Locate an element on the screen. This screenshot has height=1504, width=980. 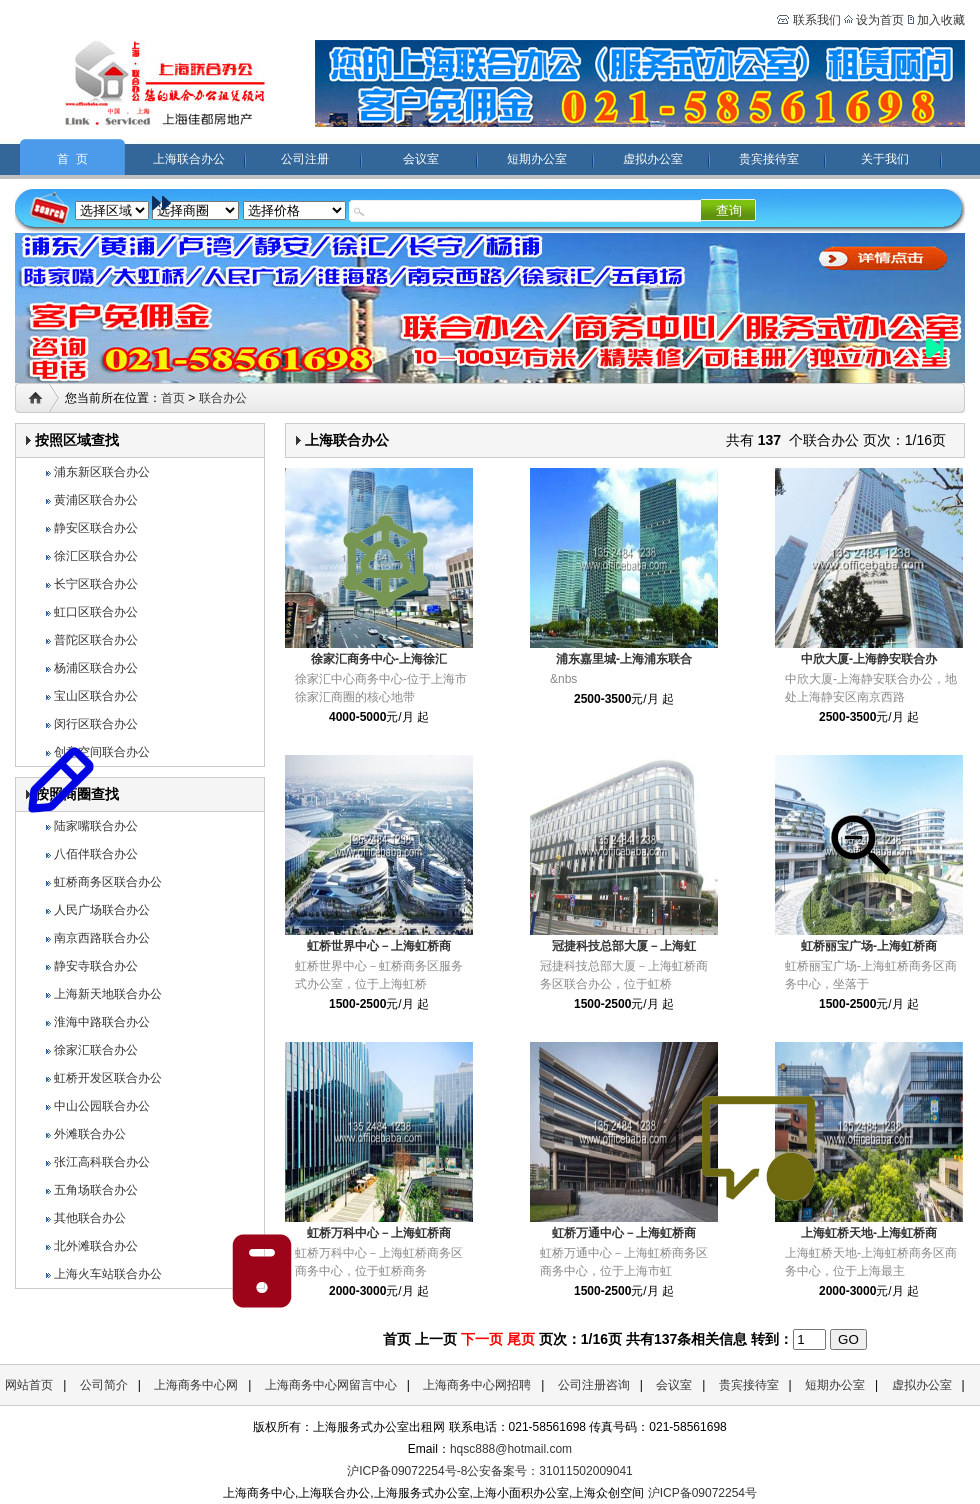
storj decentralized cloud storage logo is located at coordinates (385, 561).